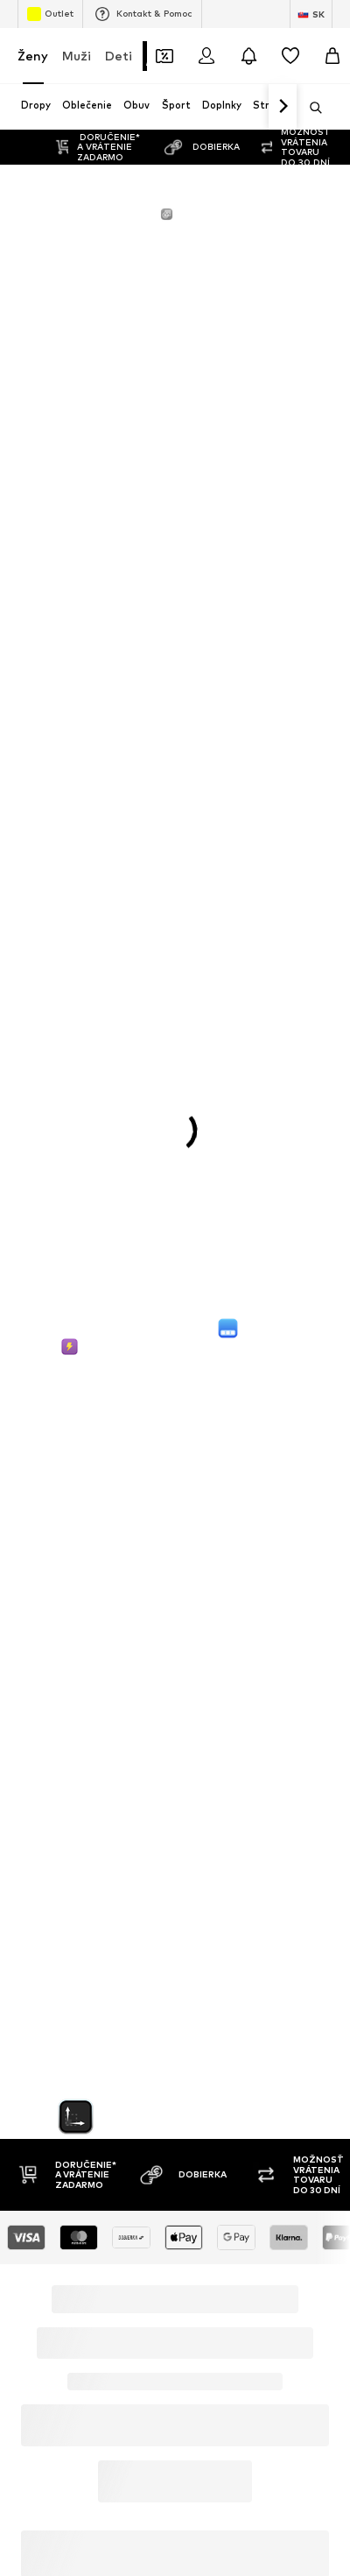  I want to click on open the dock application, so click(228, 1328).